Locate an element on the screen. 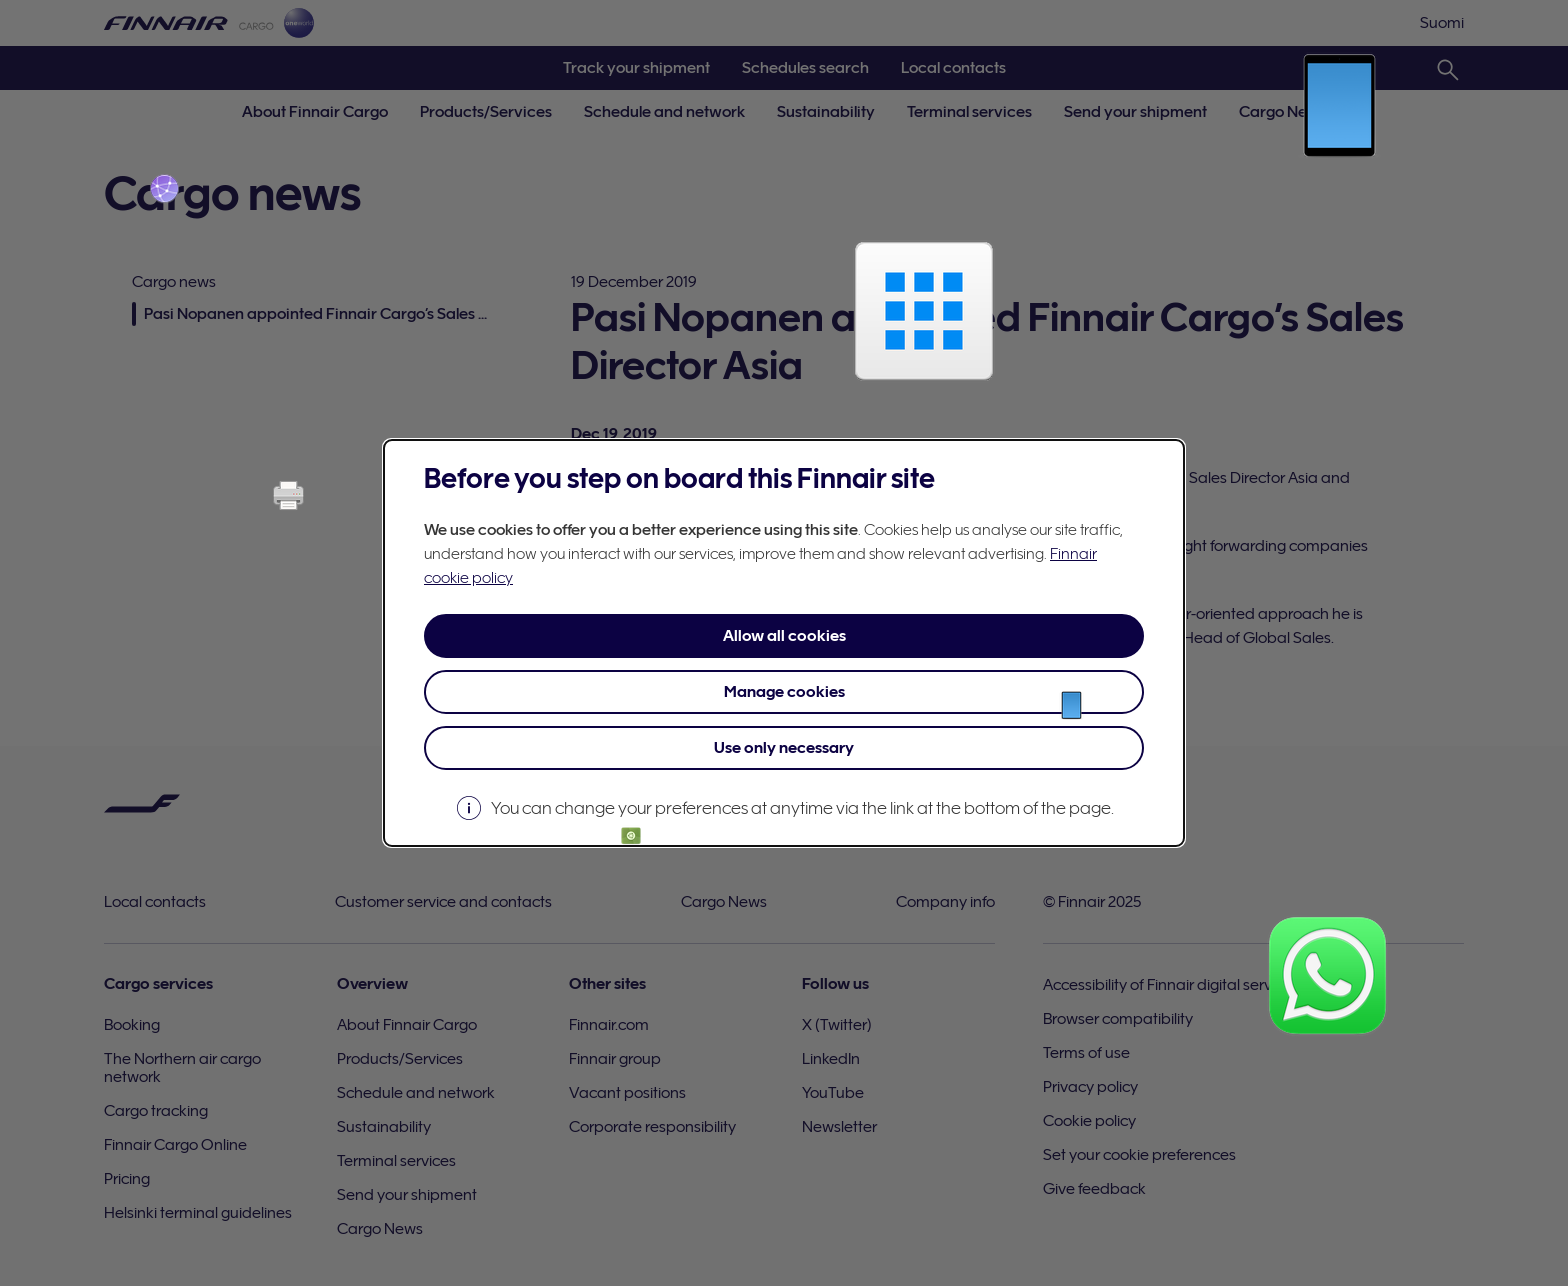 The image size is (1568, 1286). connect to a network printer is located at coordinates (288, 495).